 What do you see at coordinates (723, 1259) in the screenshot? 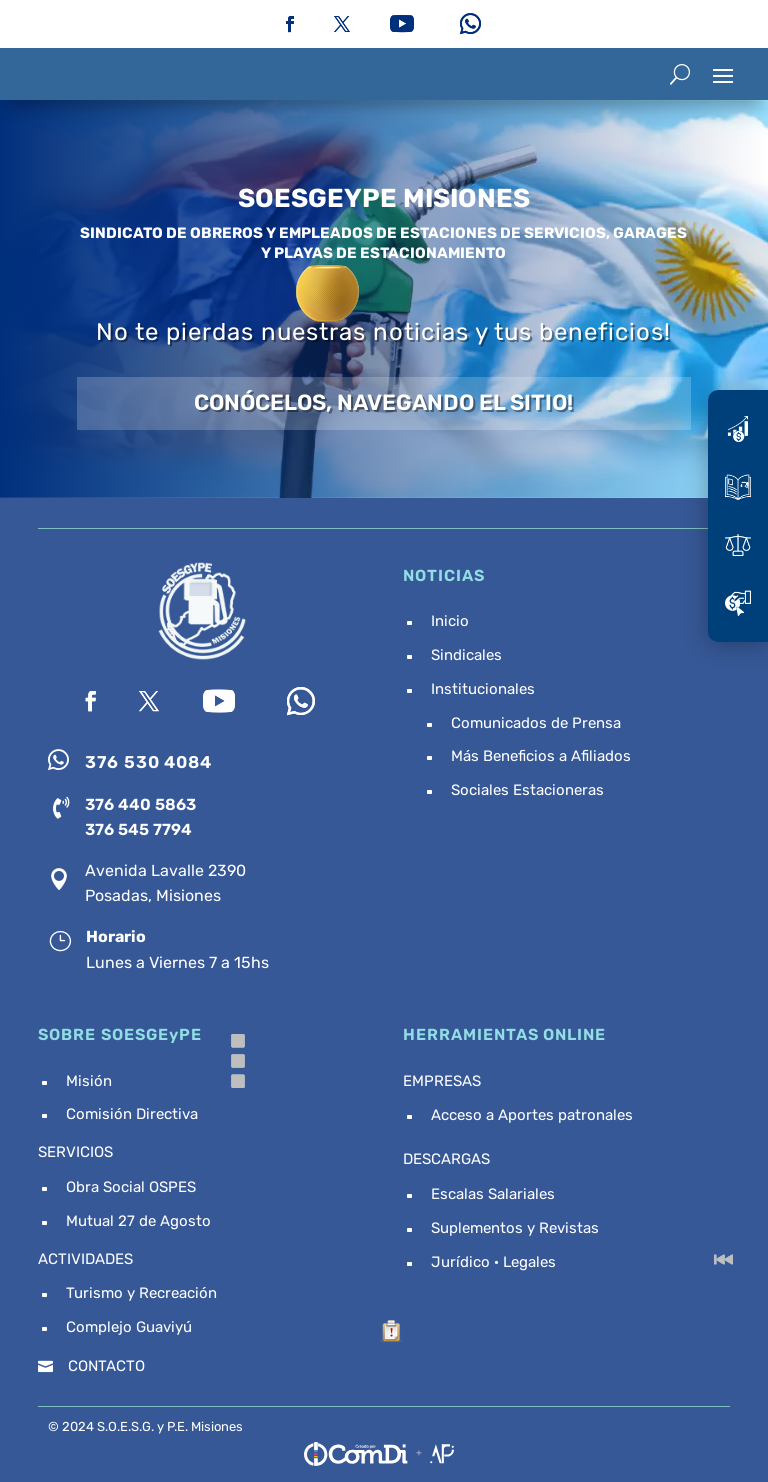
I see `skip to the previous track` at bounding box center [723, 1259].